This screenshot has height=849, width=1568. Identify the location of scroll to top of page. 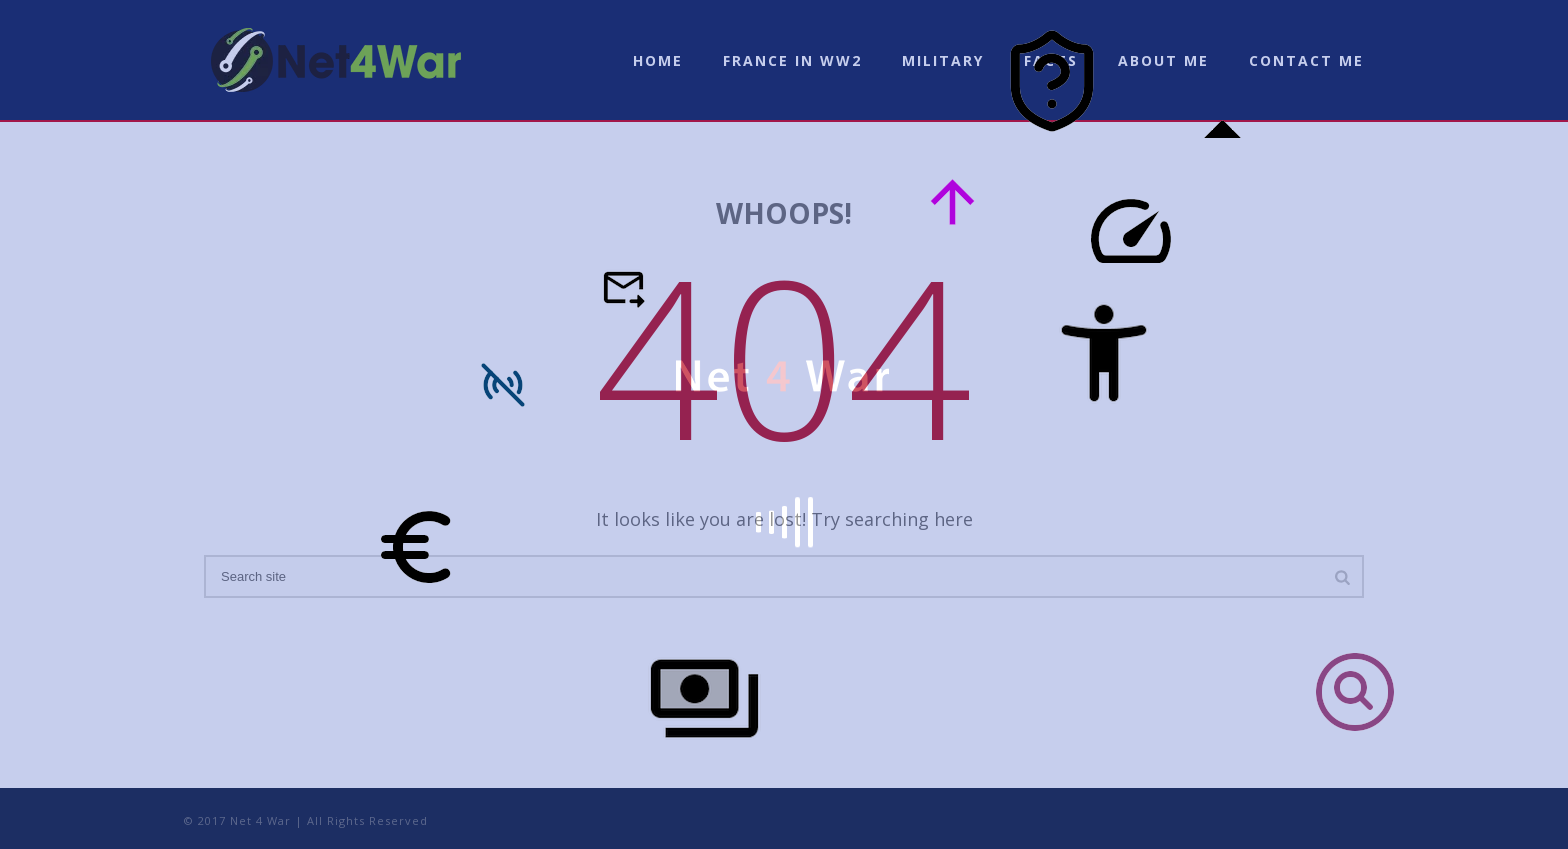
(952, 202).